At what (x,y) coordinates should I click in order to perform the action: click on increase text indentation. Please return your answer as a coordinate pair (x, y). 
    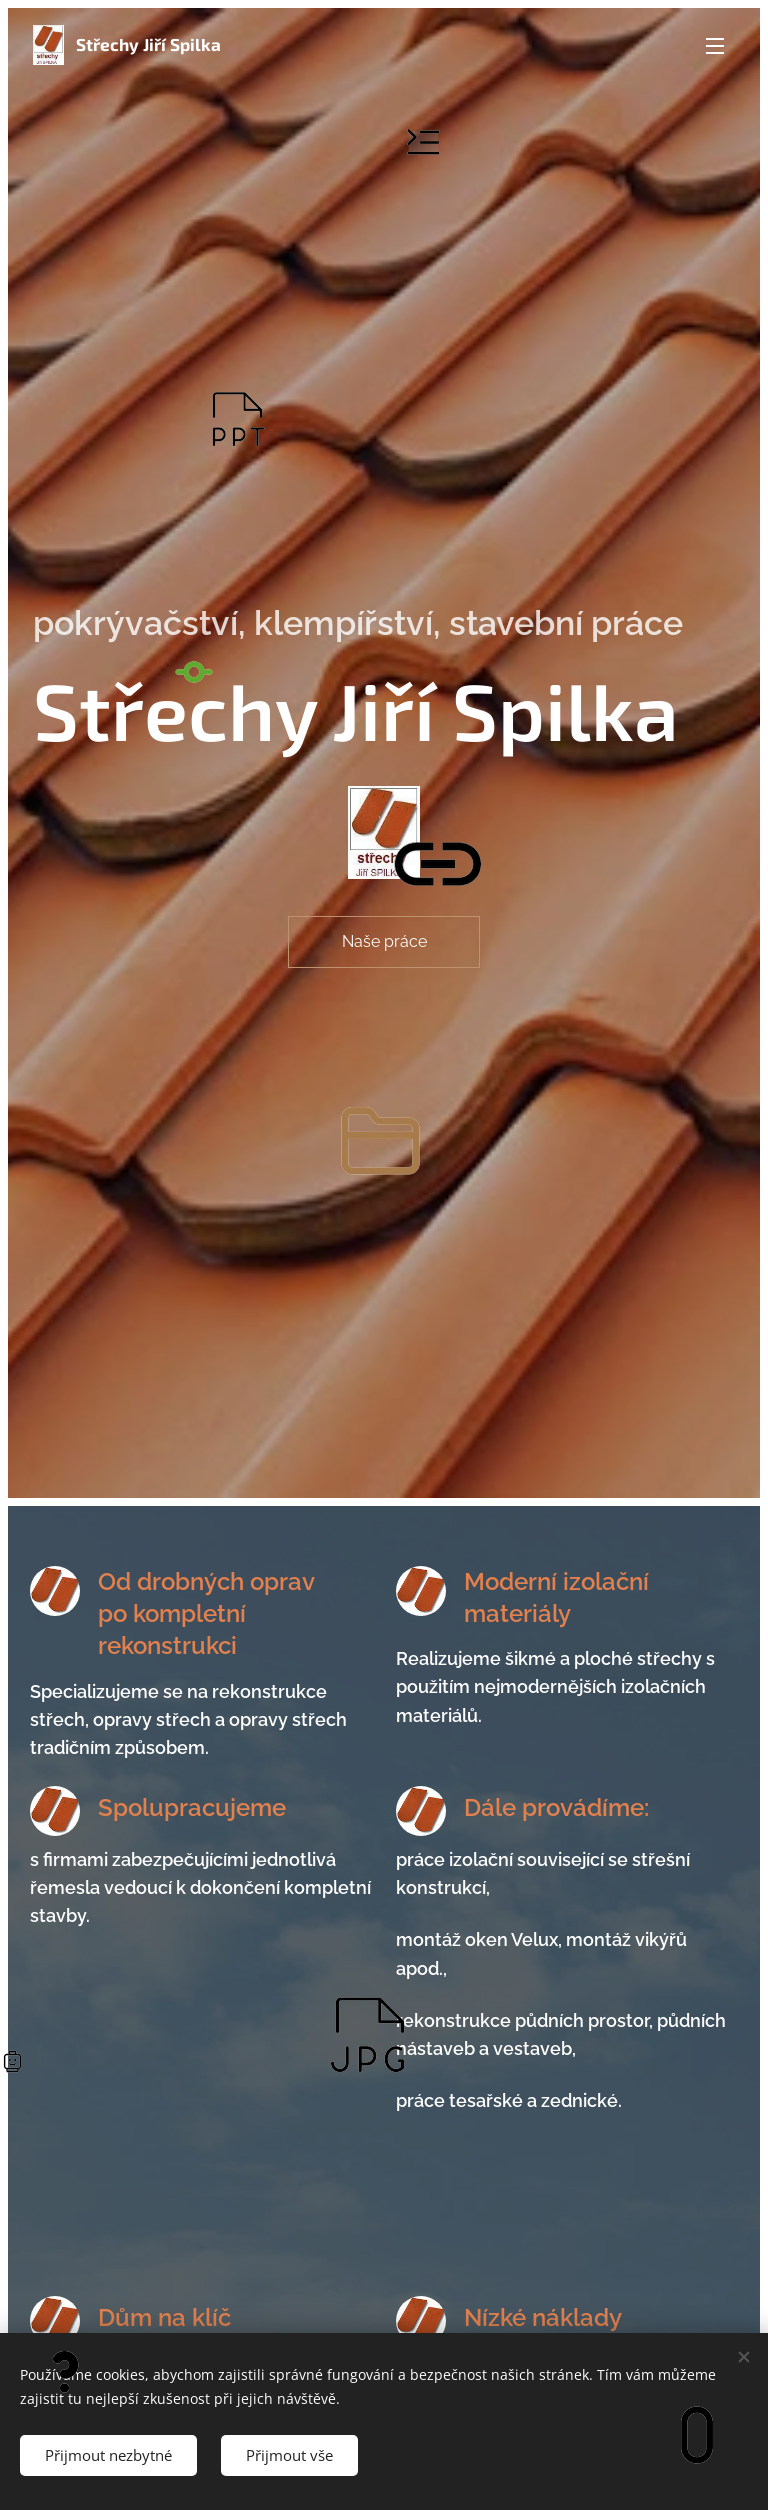
    Looking at the image, I should click on (423, 142).